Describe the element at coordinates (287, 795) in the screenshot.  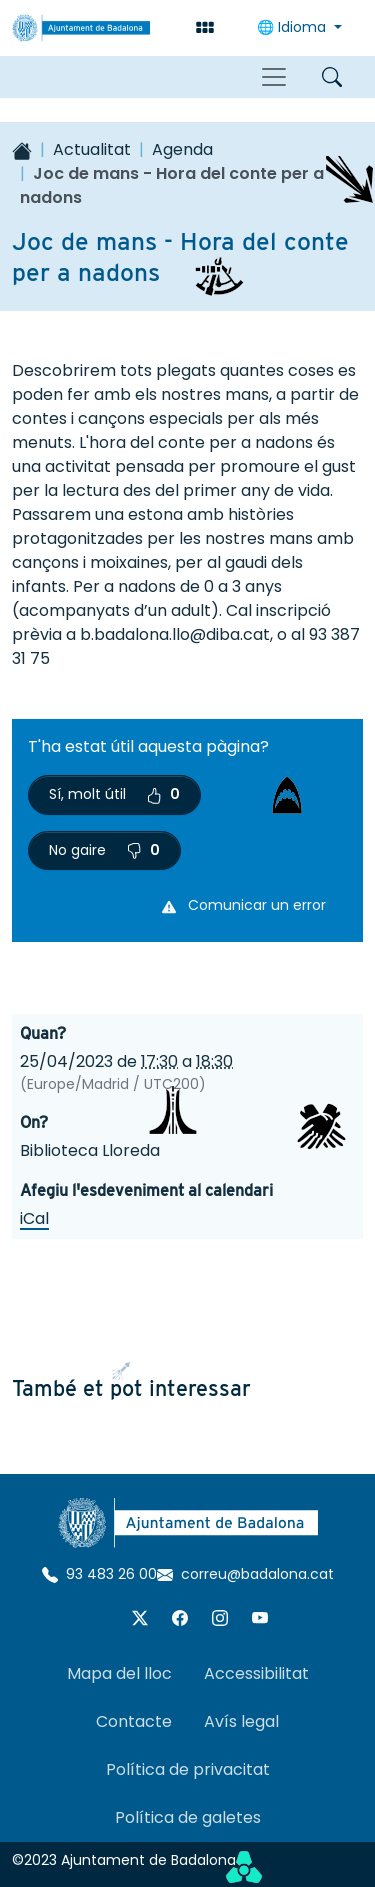
I see `shark or dangerous creature indicator in a game` at that location.